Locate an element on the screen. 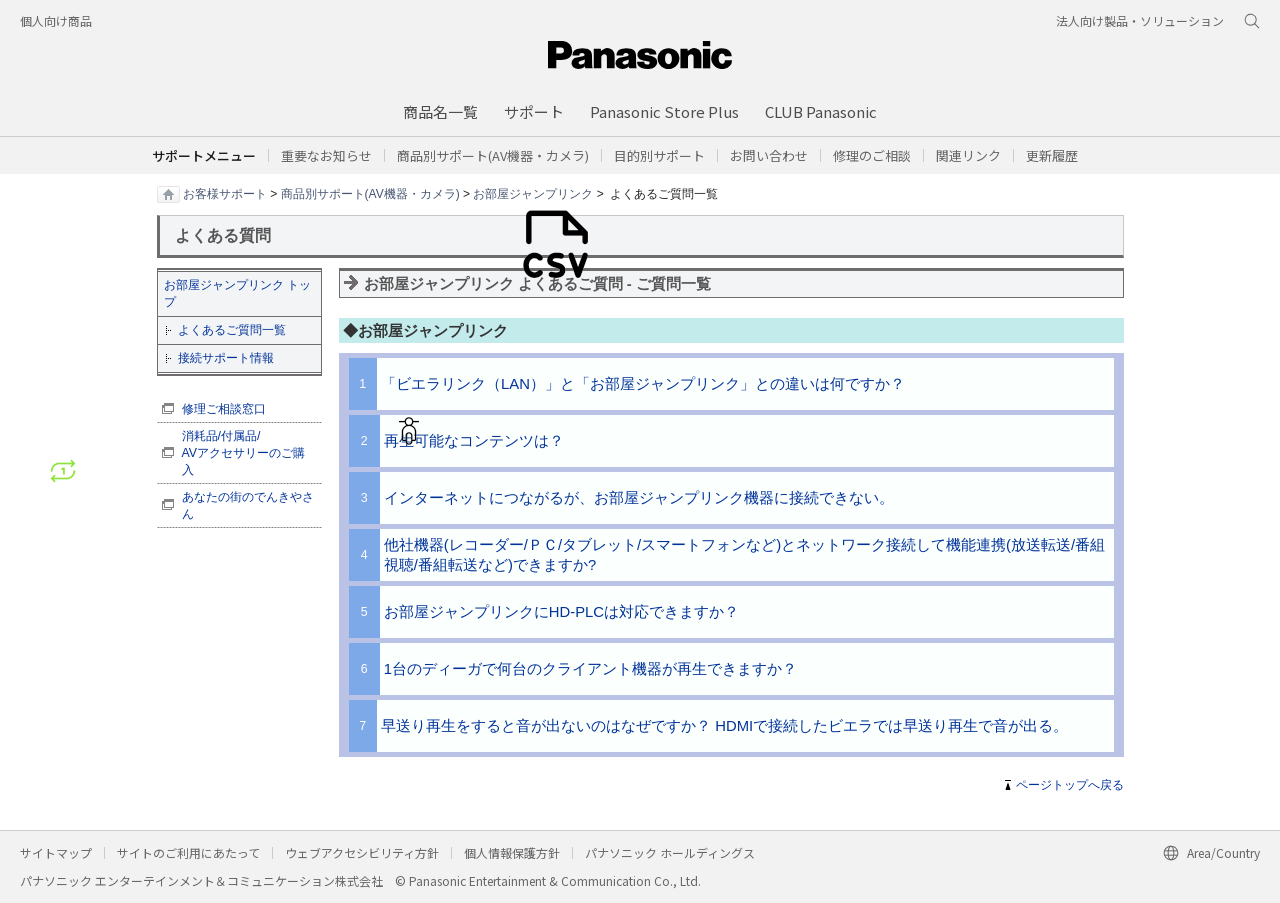  download or export data as a CSV file is located at coordinates (557, 247).